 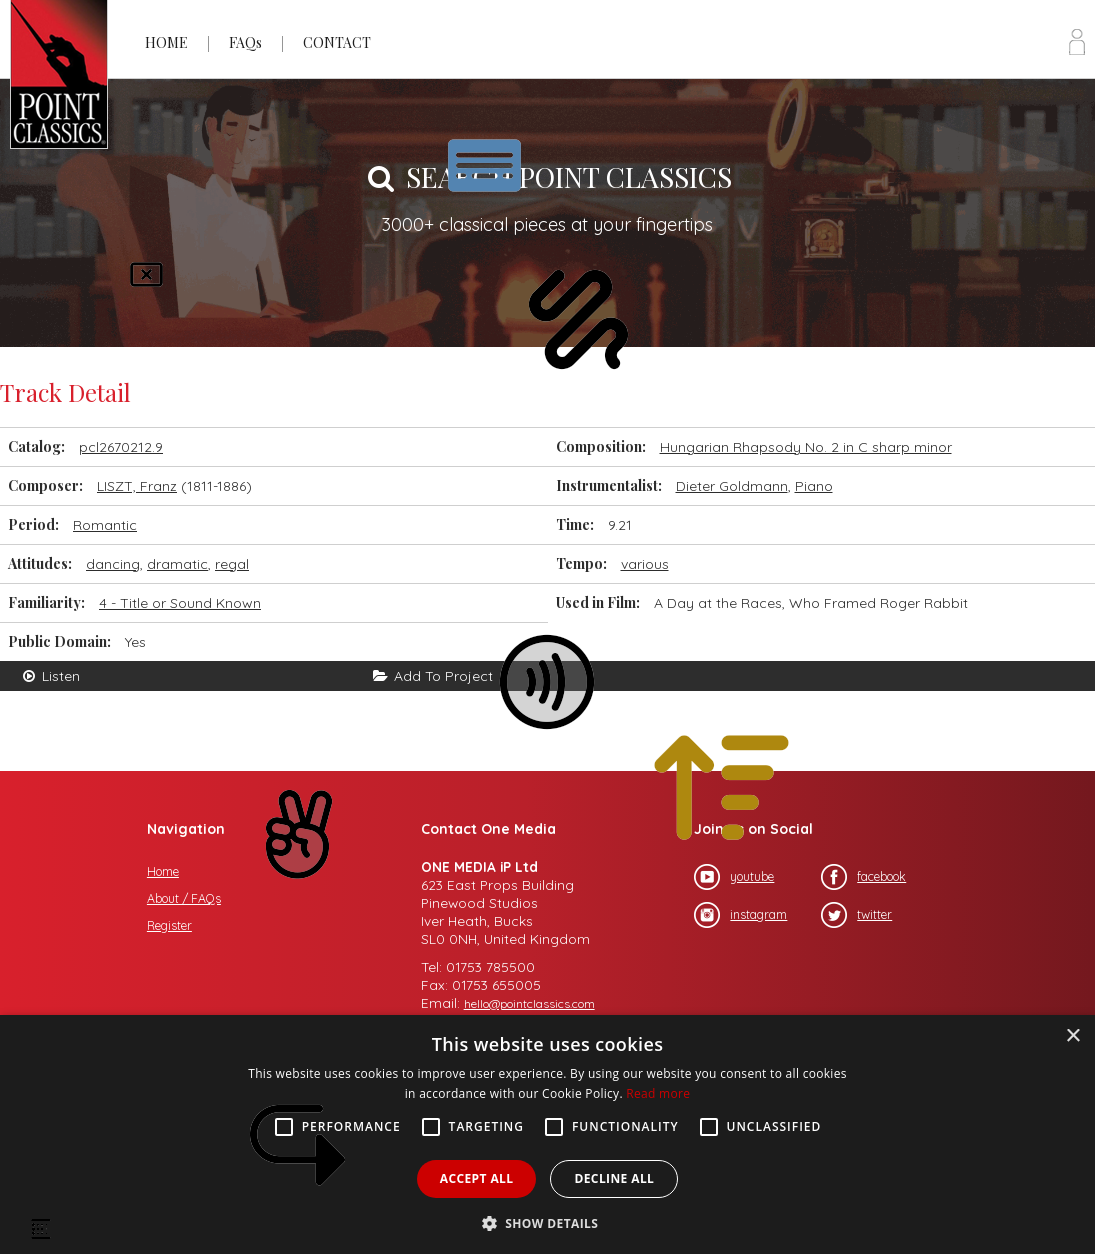 What do you see at coordinates (547, 682) in the screenshot?
I see `tap to pay with contactless payment` at bounding box center [547, 682].